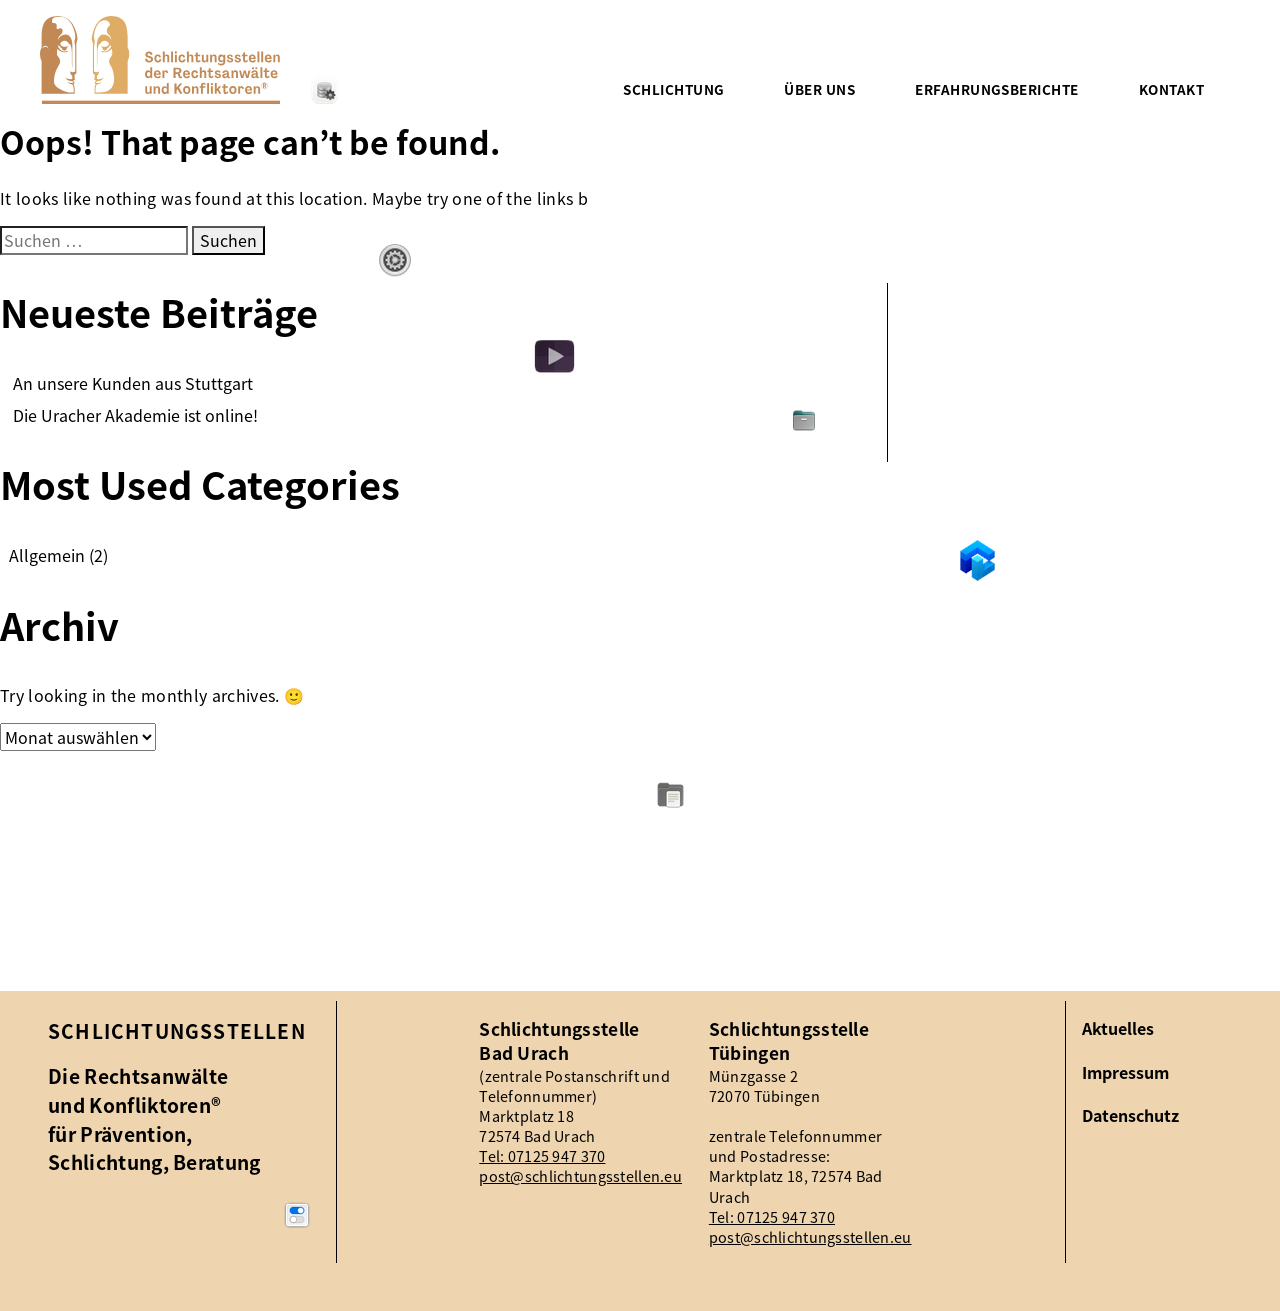 The height and width of the screenshot is (1311, 1280). Describe the element at coordinates (395, 260) in the screenshot. I see `view or edit document properties` at that location.